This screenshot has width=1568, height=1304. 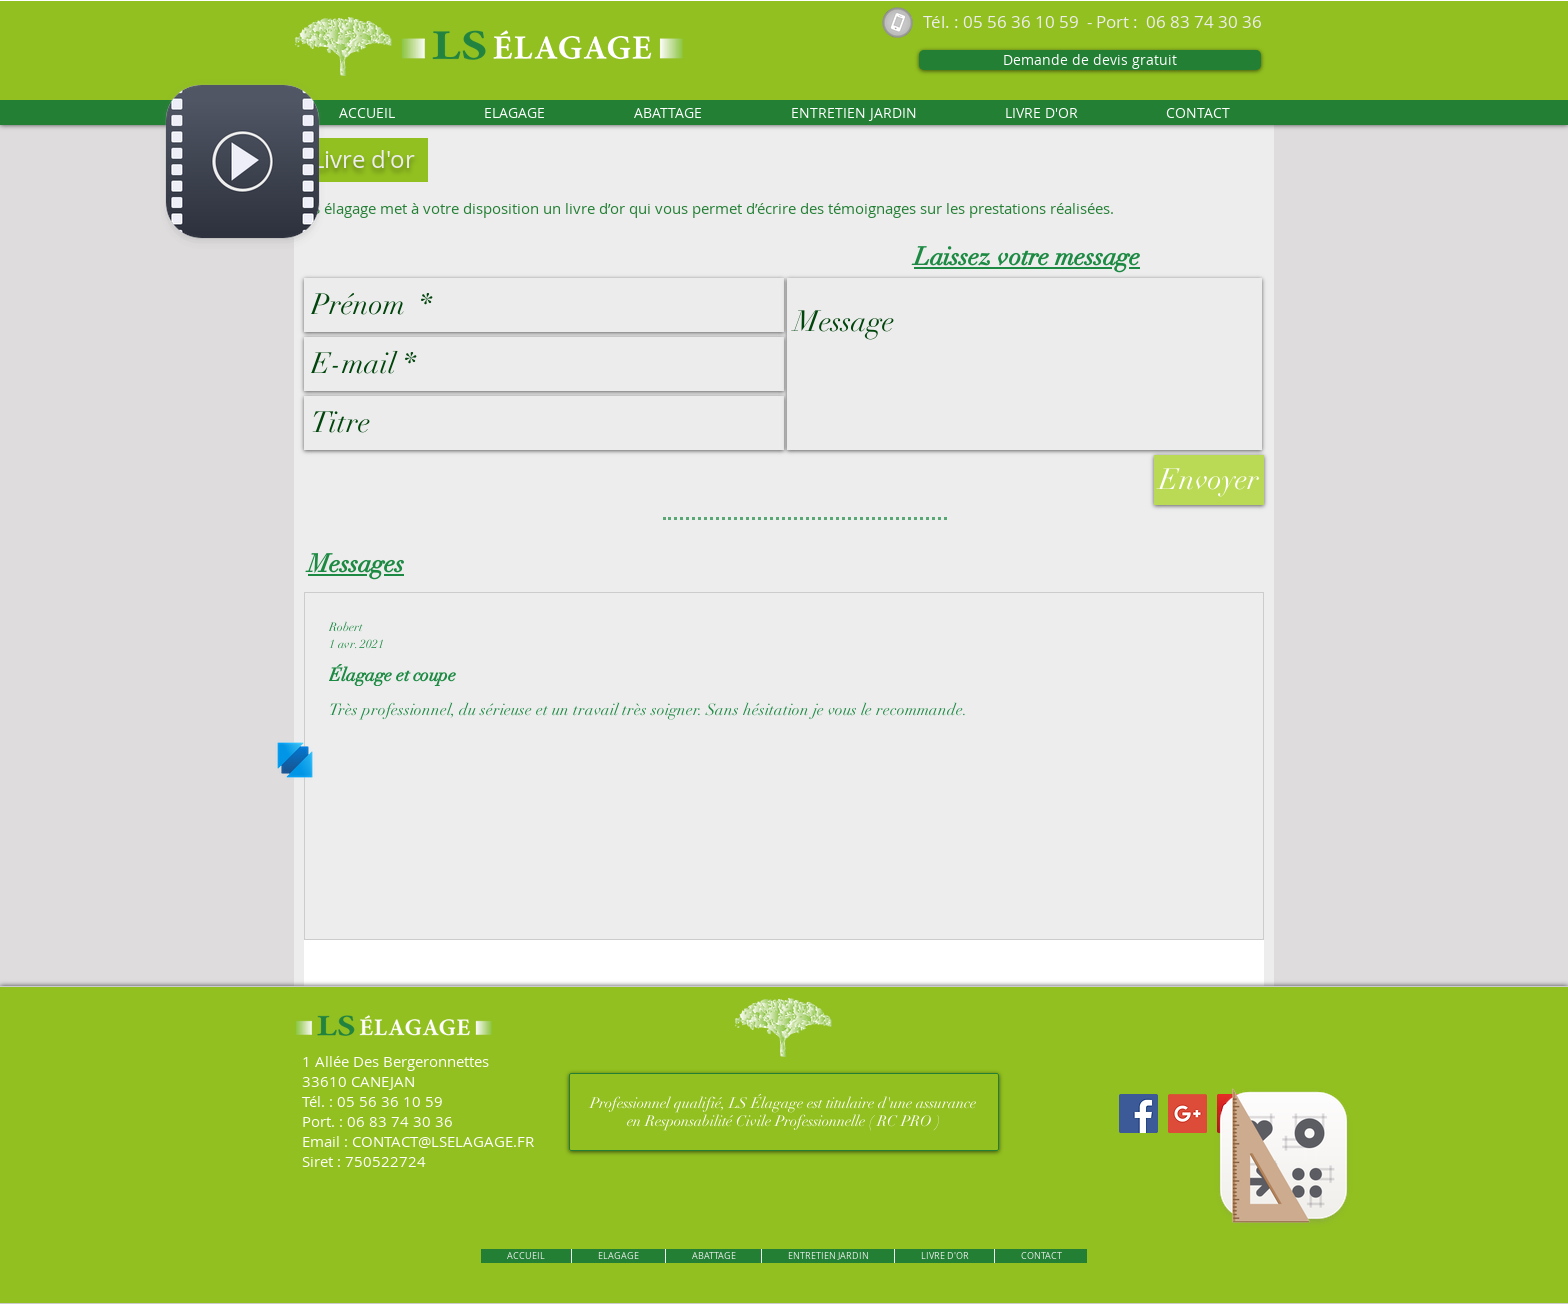 I want to click on open kdenlive video editor, so click(x=242, y=161).